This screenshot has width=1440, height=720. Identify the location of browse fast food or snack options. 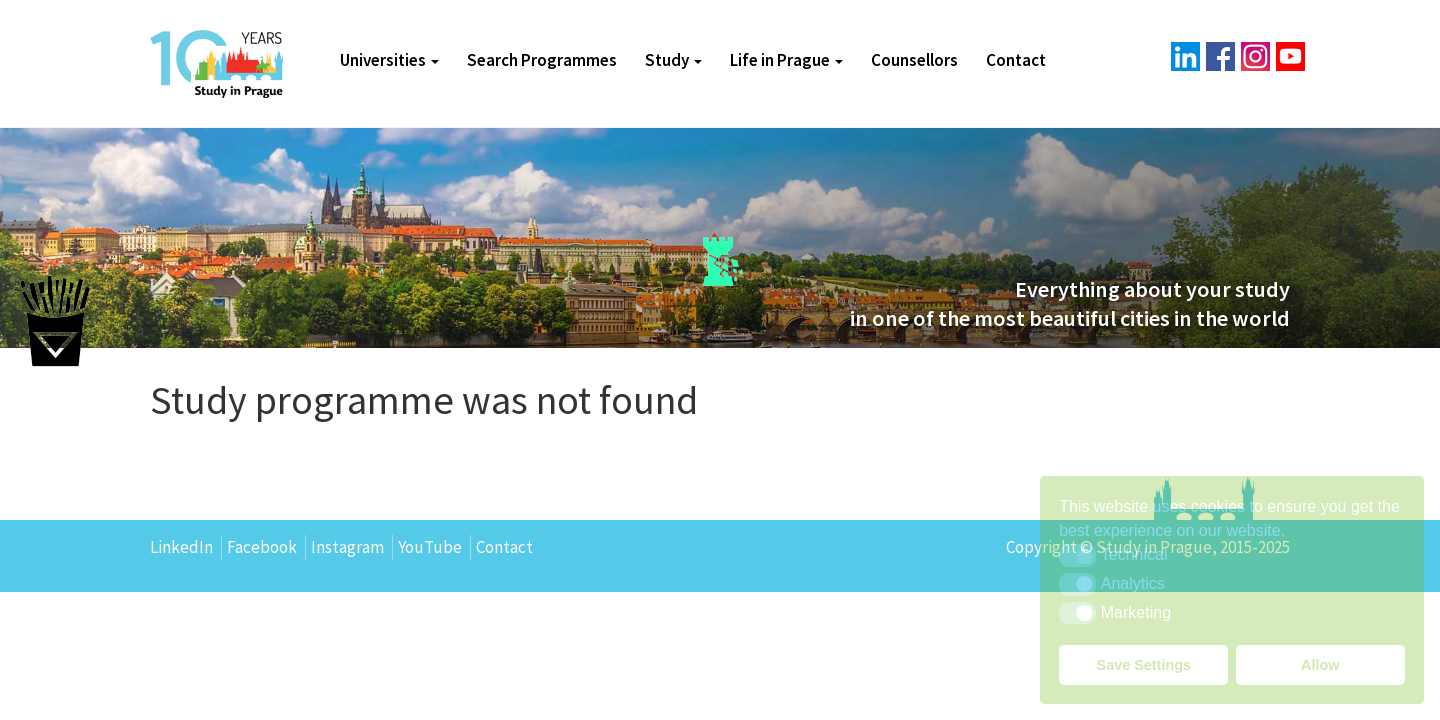
(55, 321).